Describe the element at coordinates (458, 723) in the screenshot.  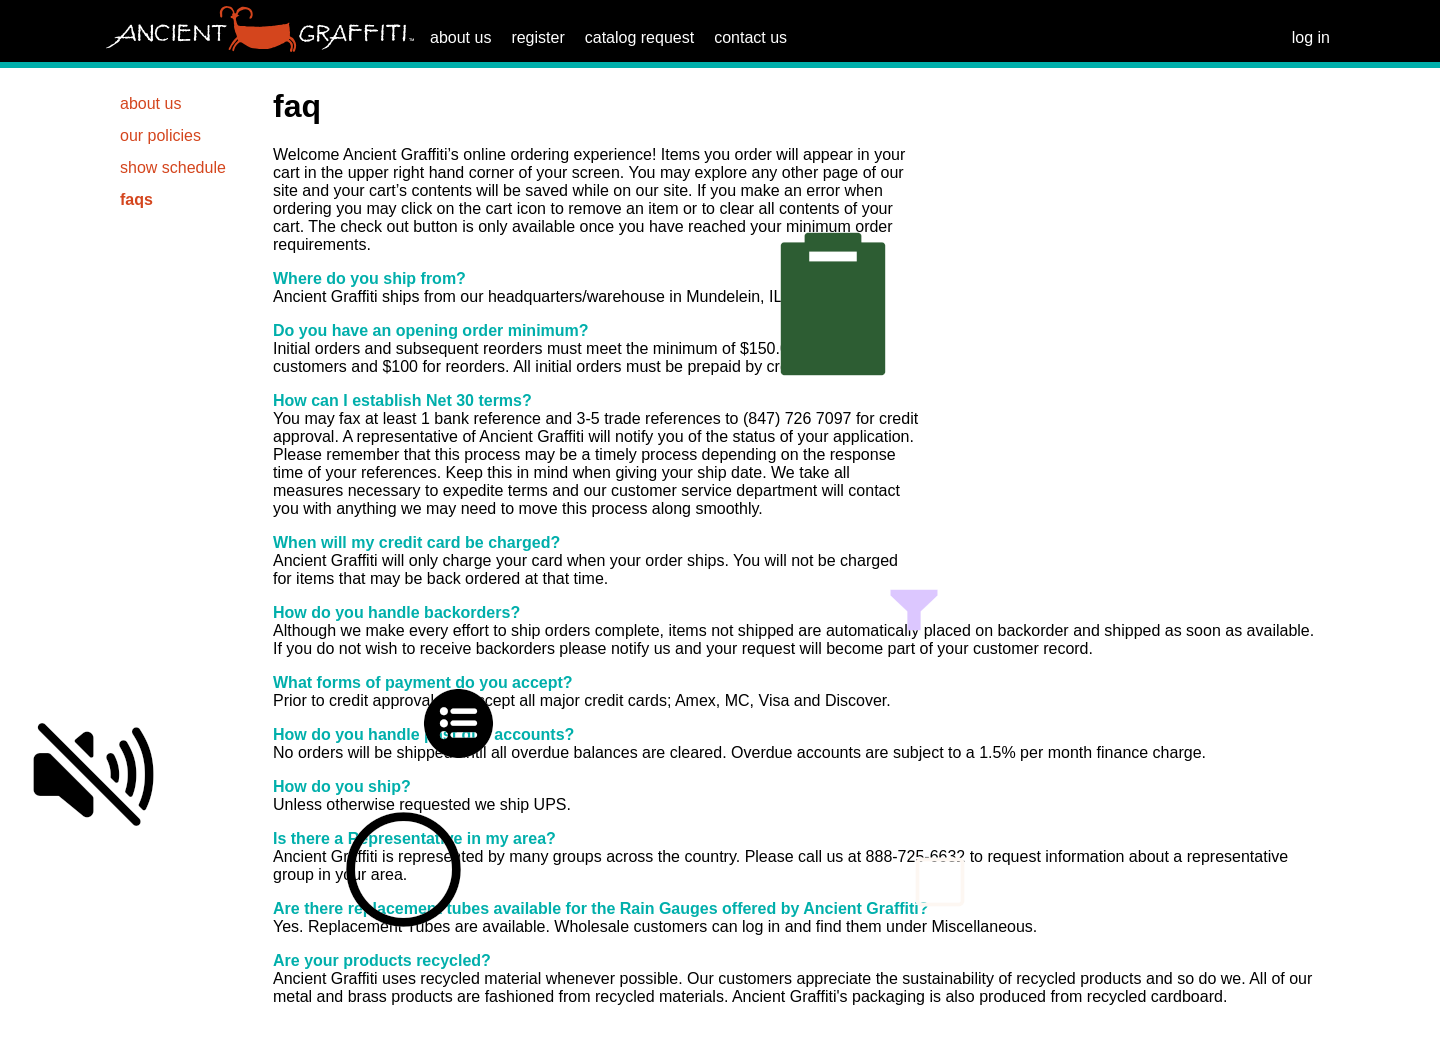
I see `view list or menu options` at that location.